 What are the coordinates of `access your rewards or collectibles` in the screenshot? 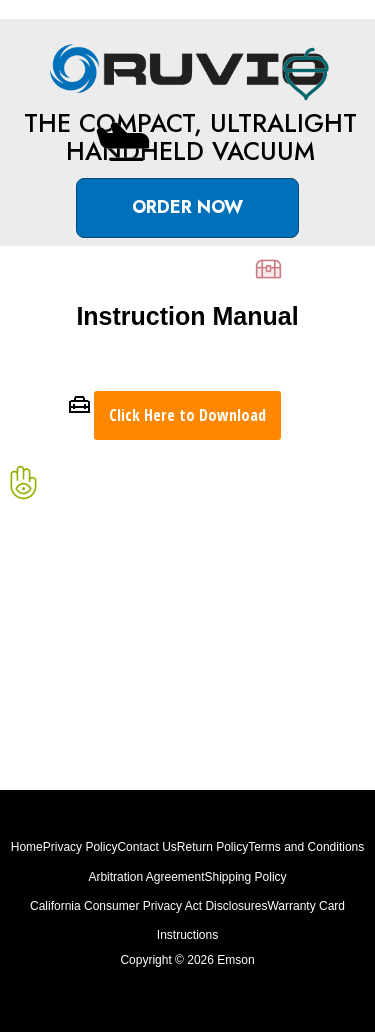 It's located at (268, 269).